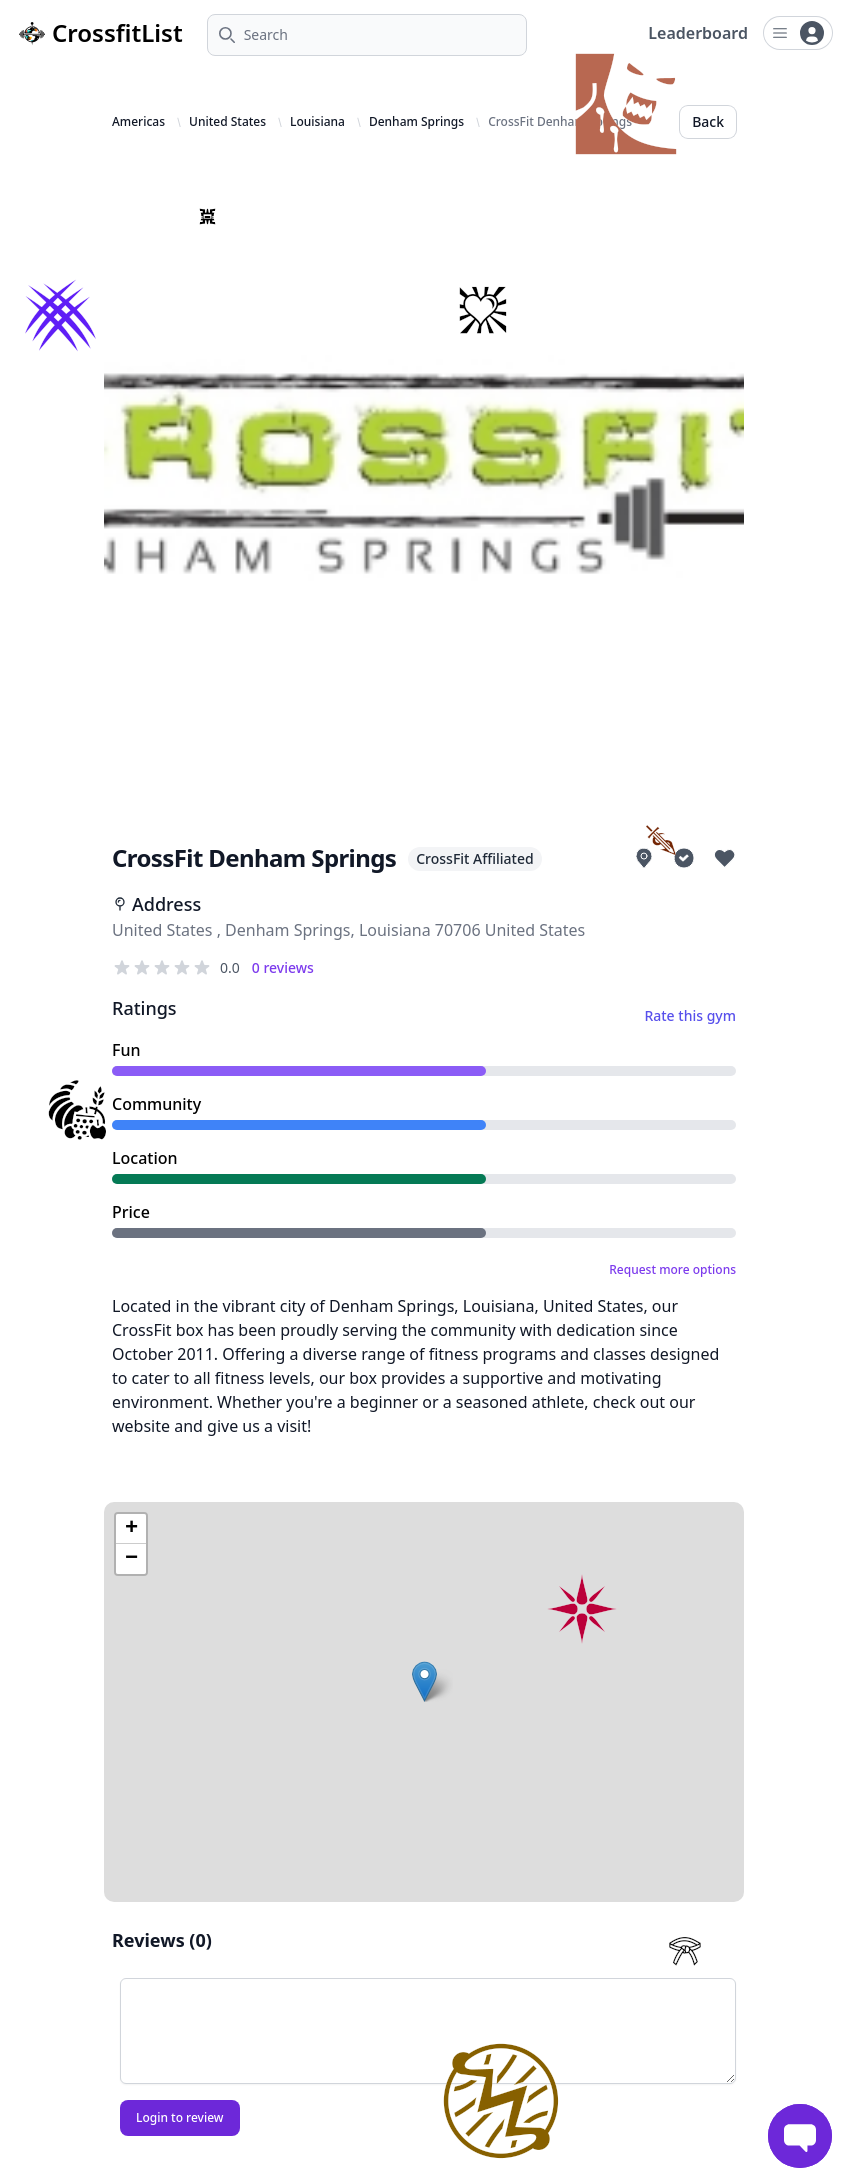  I want to click on indicates a favorite or loved item, so click(483, 310).